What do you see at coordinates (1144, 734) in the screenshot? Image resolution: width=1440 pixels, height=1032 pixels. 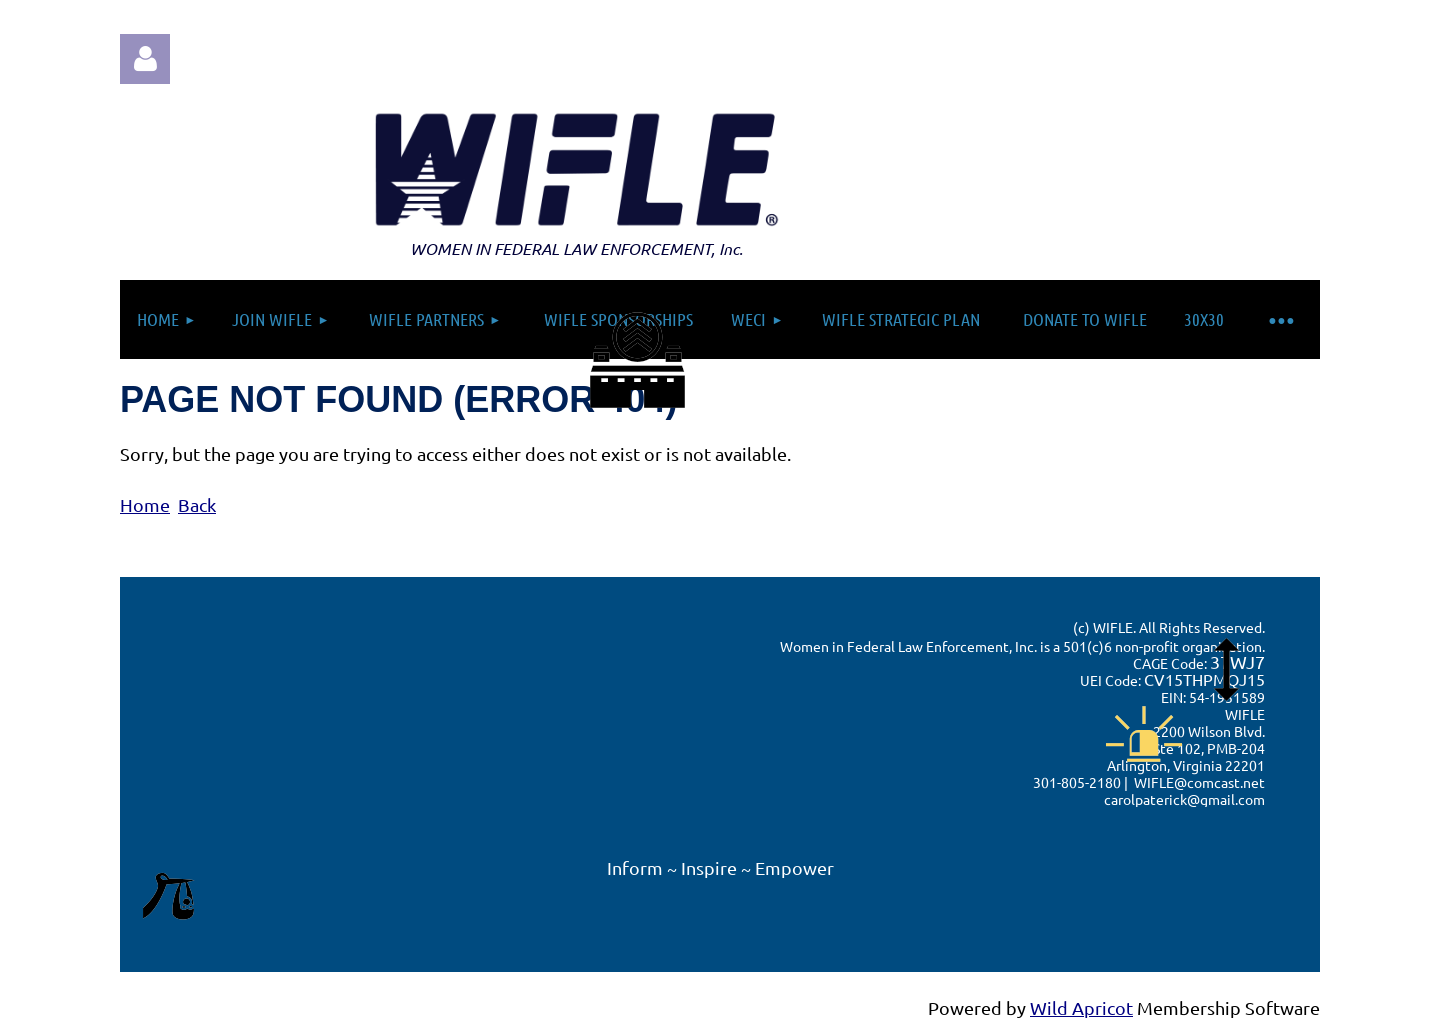 I see `indicates an active alert or emergency notification` at bounding box center [1144, 734].